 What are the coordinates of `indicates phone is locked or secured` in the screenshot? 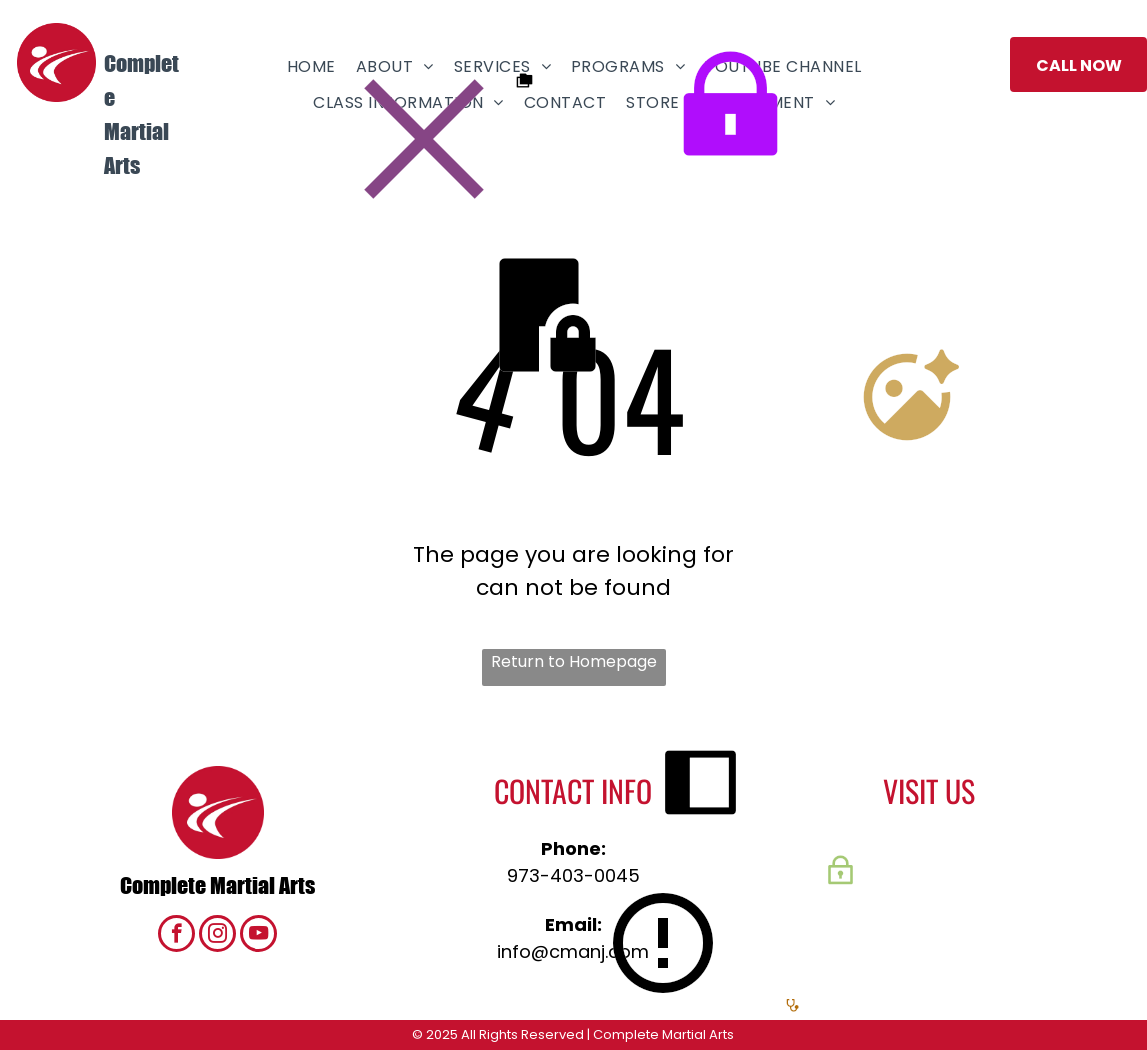 It's located at (539, 315).